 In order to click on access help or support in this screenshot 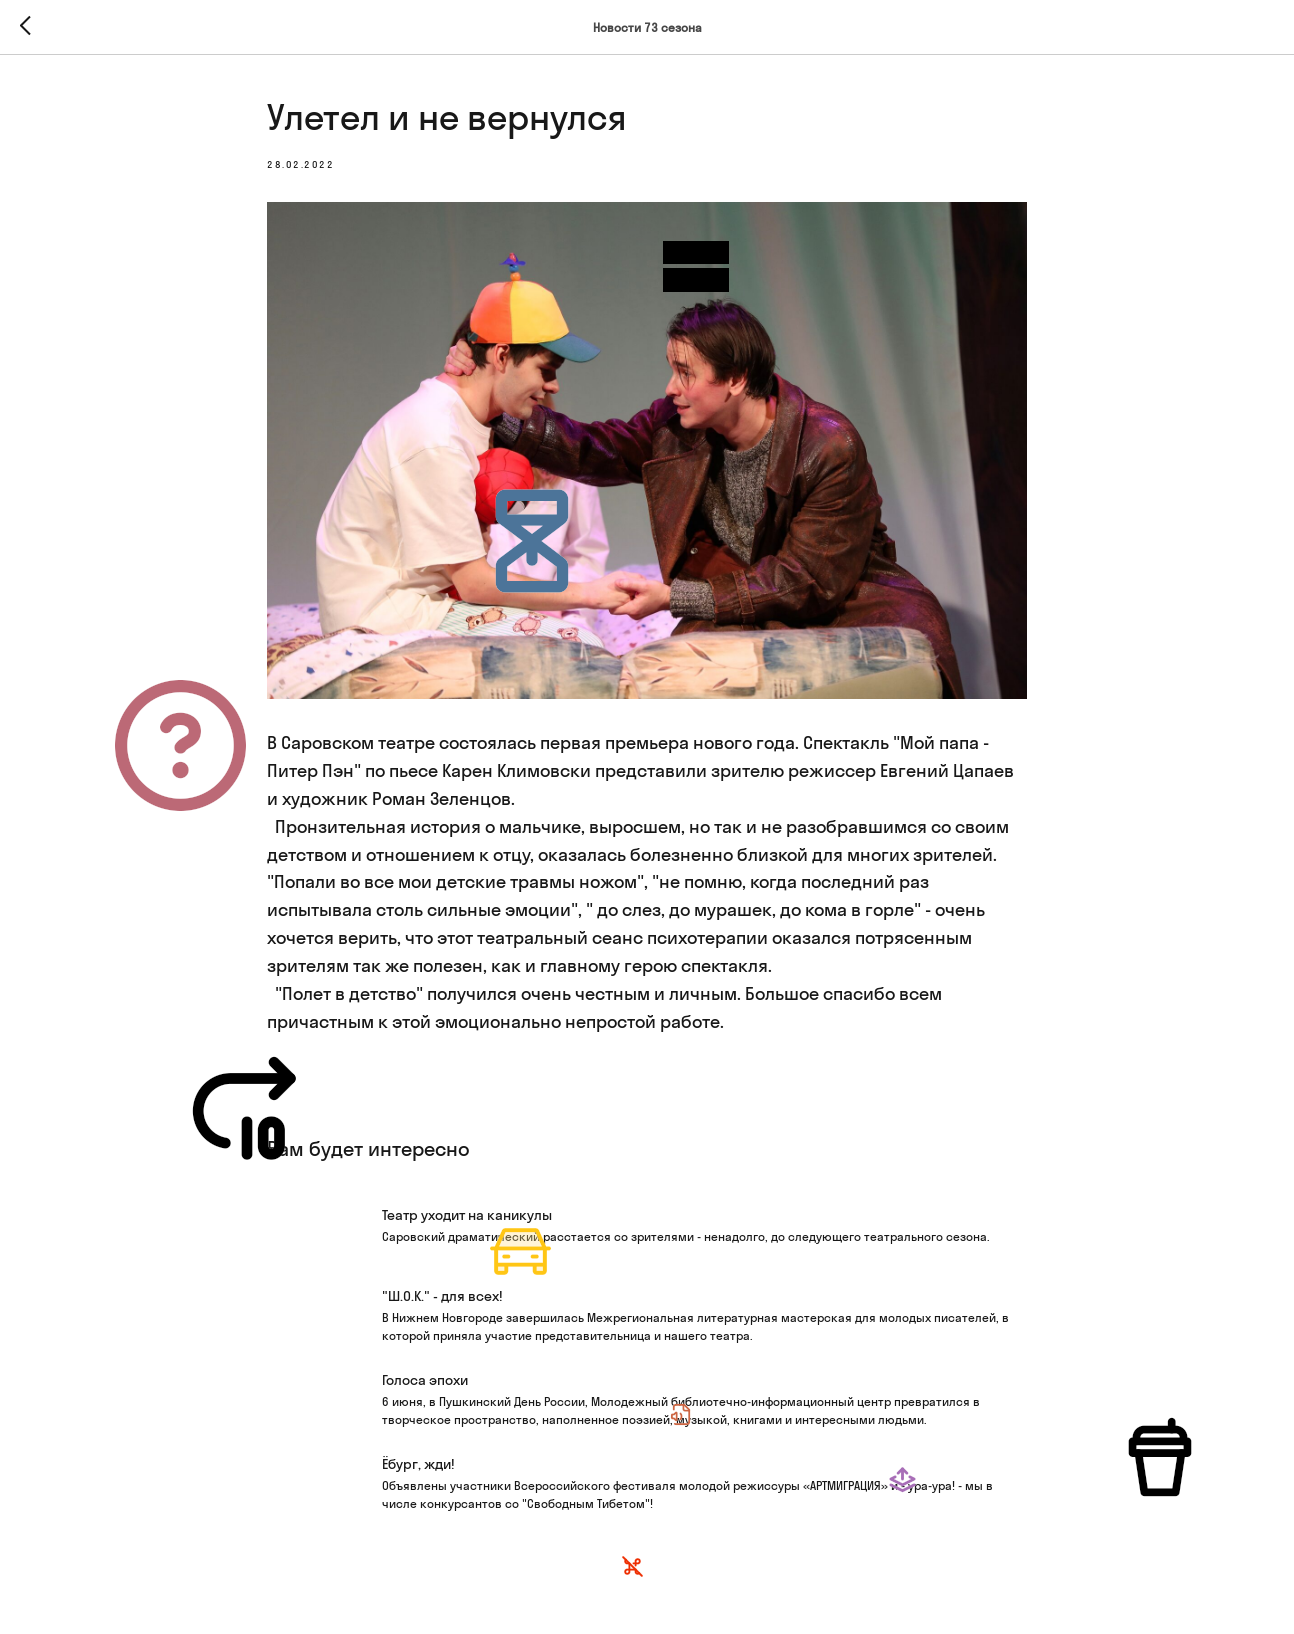, I will do `click(180, 745)`.